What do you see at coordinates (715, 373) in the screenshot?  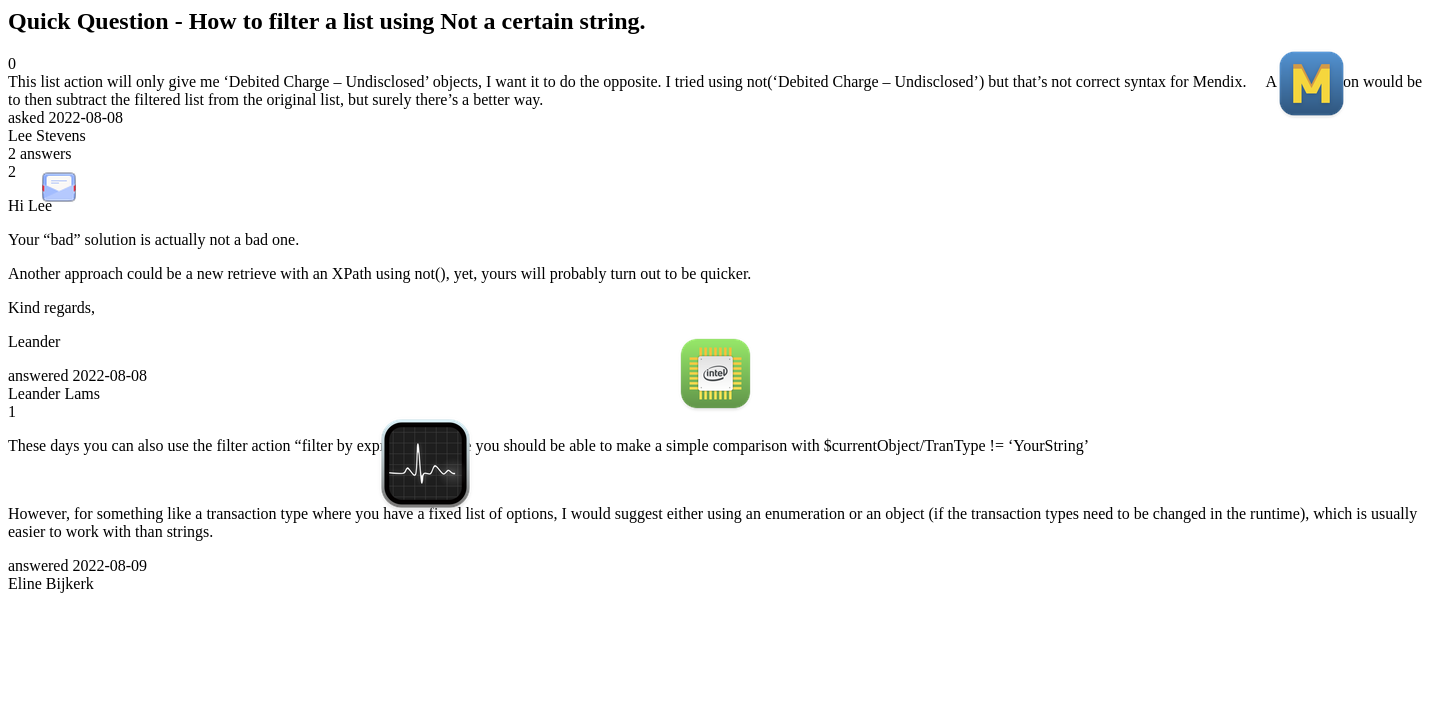 I see `access Intel processor settings` at bounding box center [715, 373].